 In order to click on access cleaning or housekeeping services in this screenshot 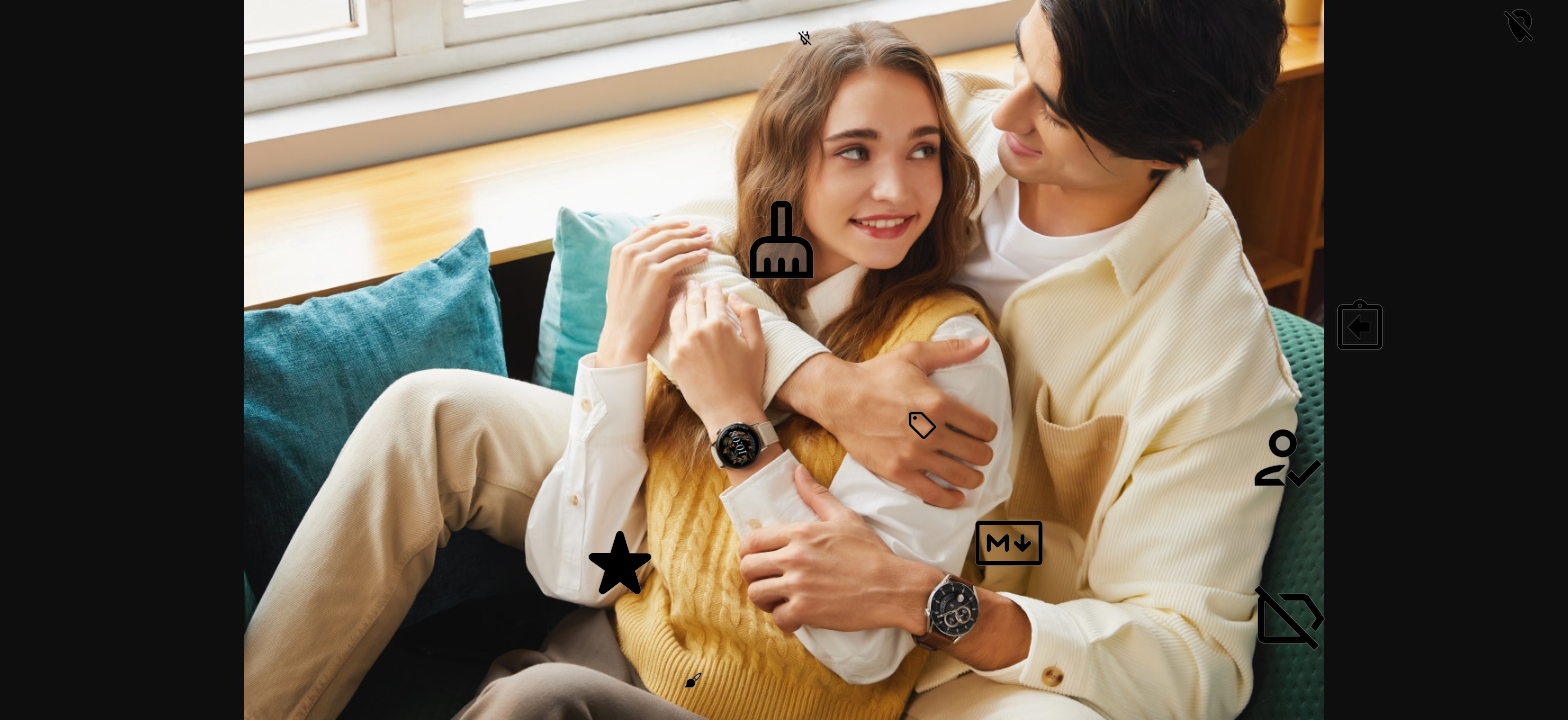, I will do `click(781, 239)`.